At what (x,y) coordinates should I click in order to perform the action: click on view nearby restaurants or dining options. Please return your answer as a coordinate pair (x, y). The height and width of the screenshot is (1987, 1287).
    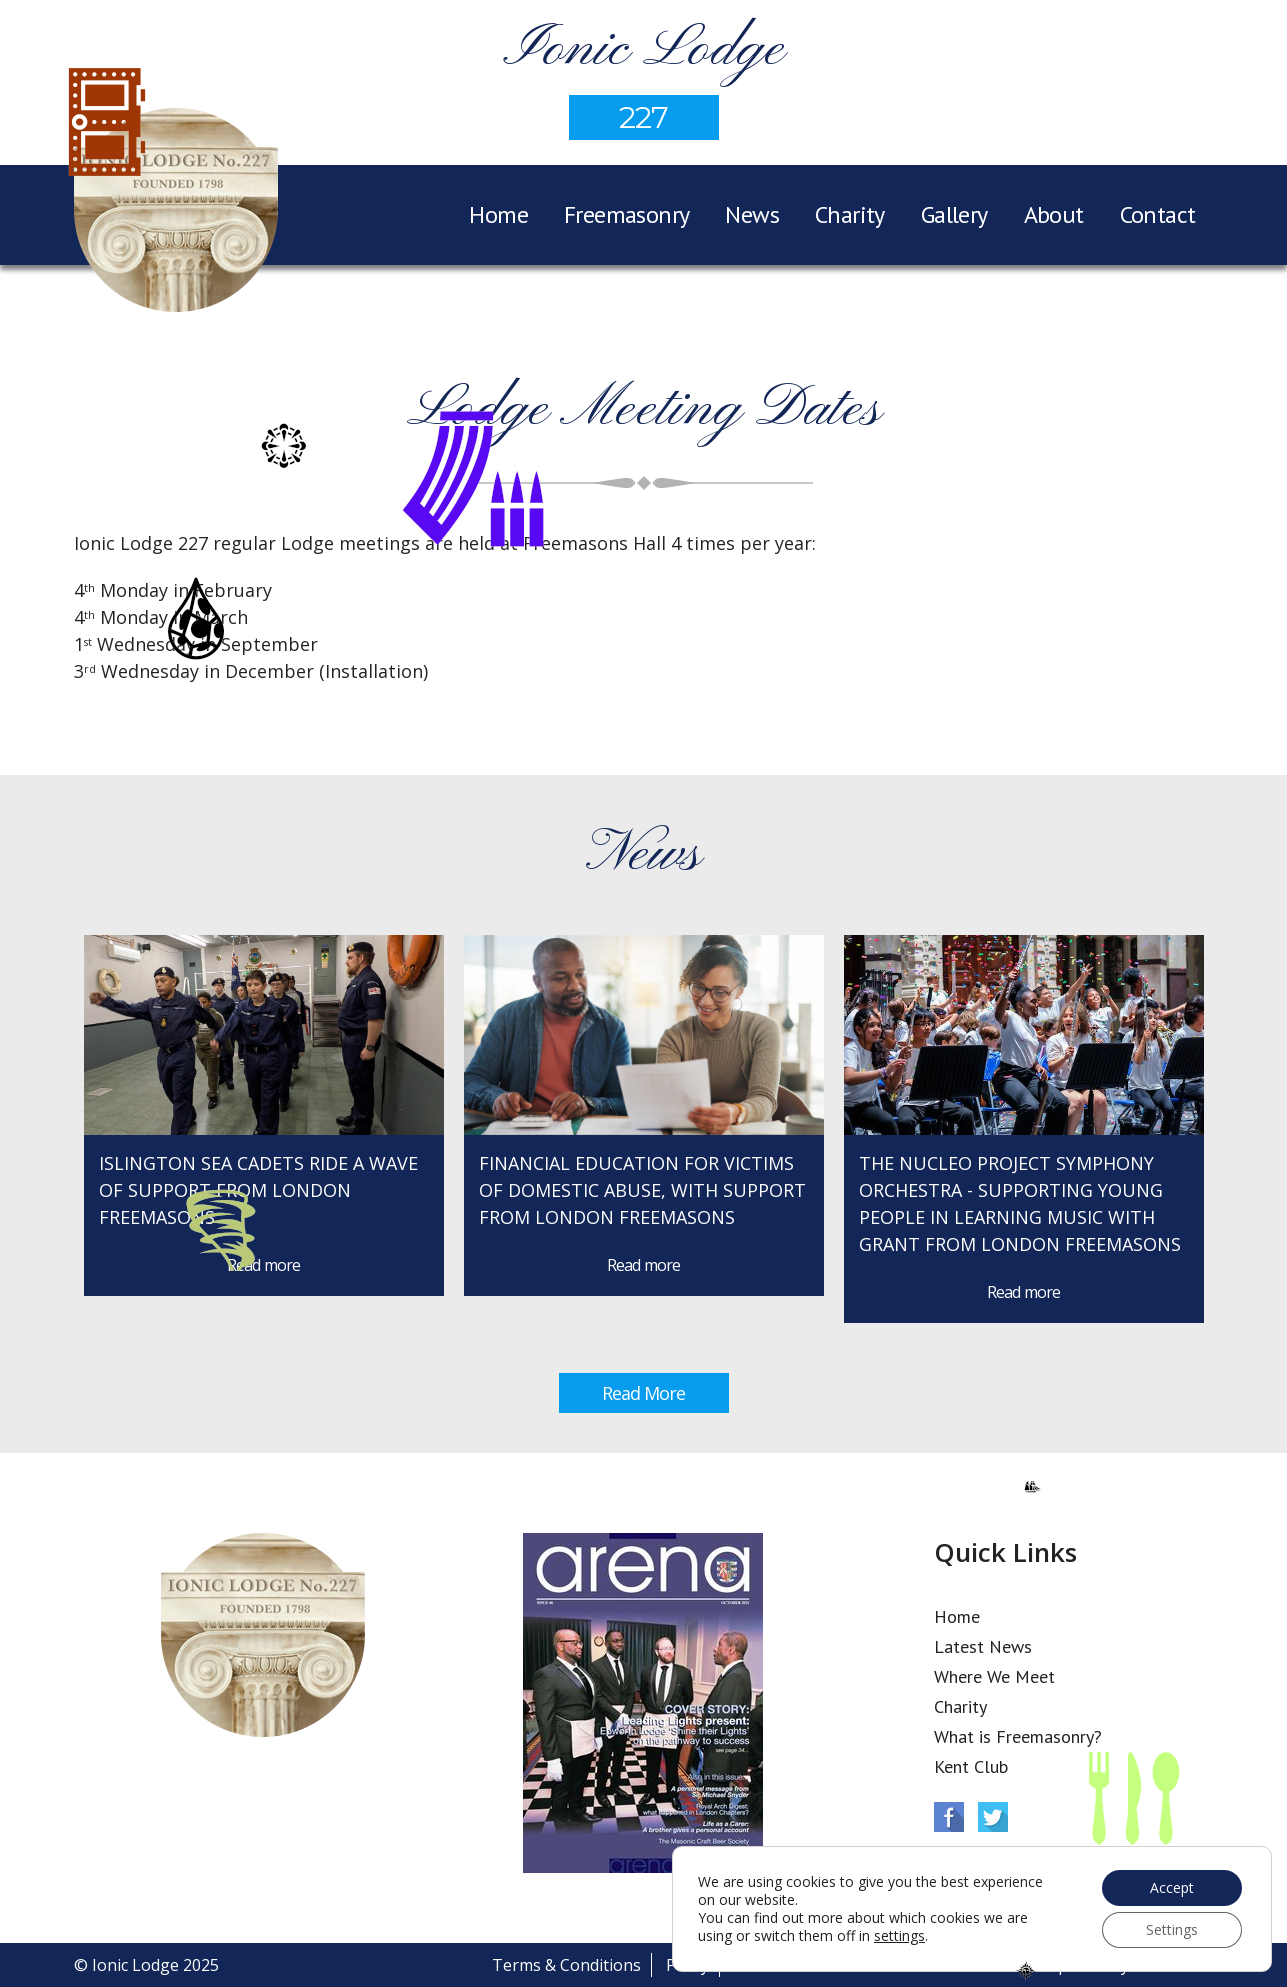
    Looking at the image, I should click on (1132, 1798).